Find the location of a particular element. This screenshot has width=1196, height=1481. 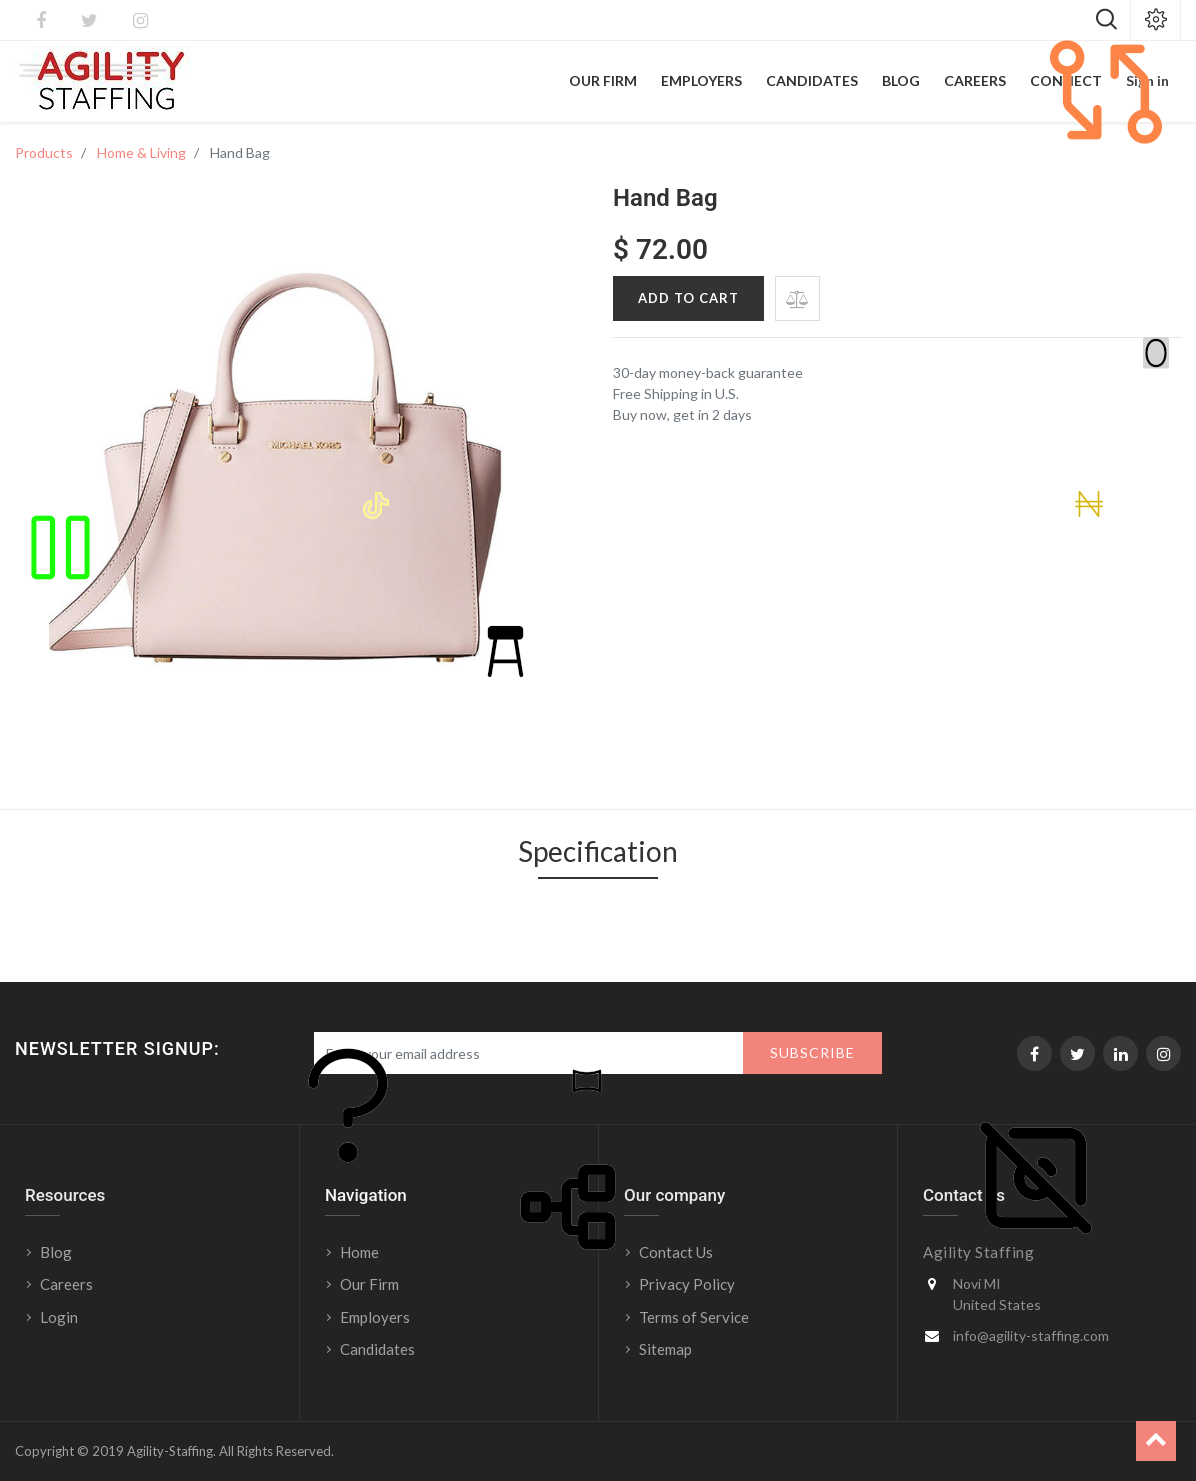

view code changes between versions is located at coordinates (1106, 92).